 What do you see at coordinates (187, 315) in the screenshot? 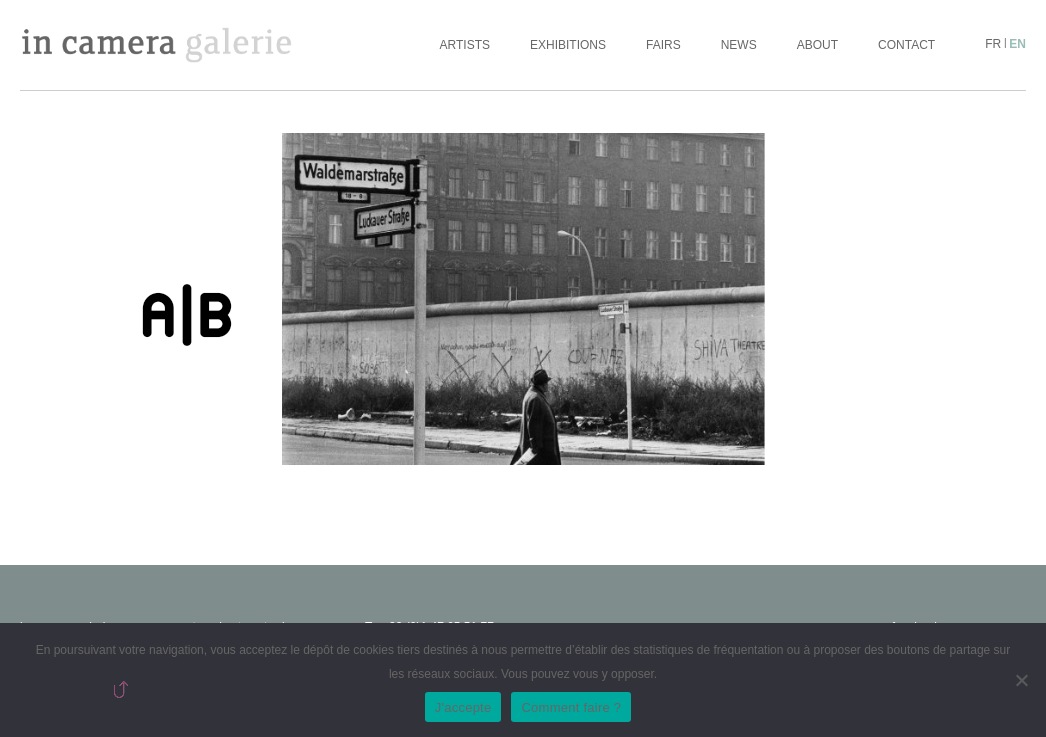
I see `toggle between A/B testing variants` at bounding box center [187, 315].